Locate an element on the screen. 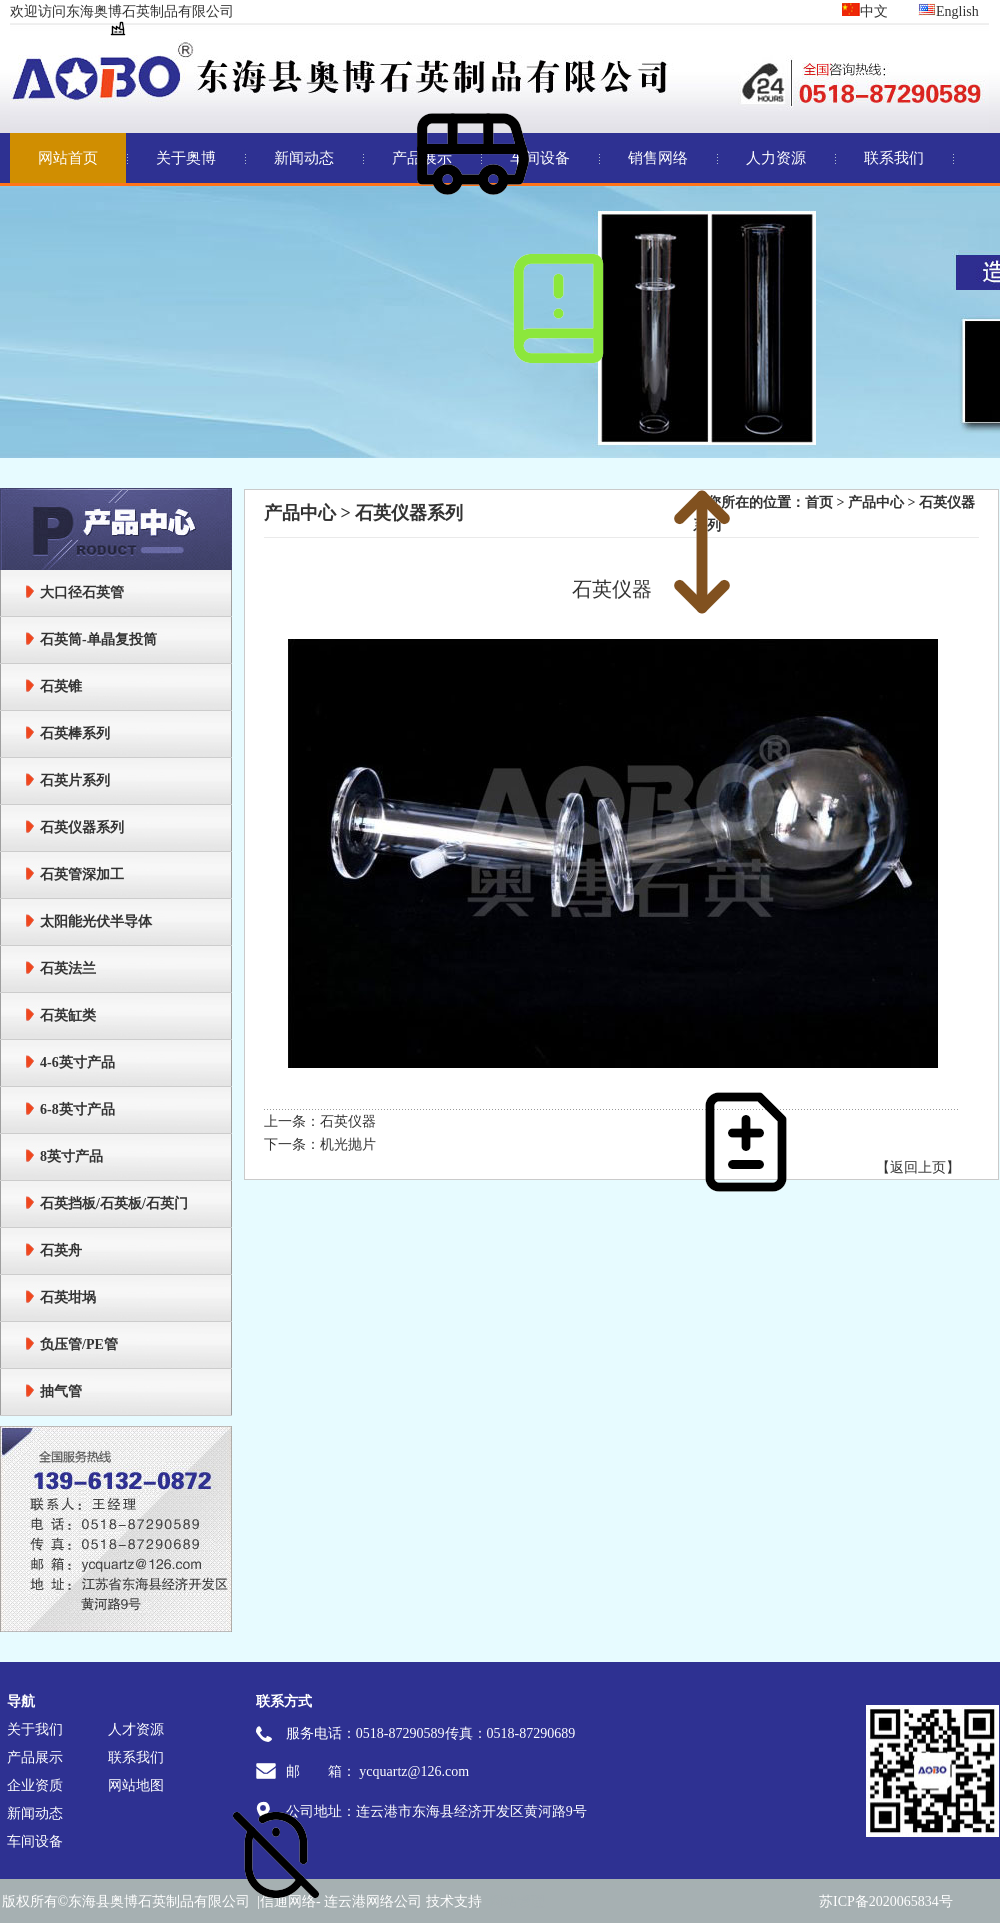 This screenshot has width=1000, height=1923. indicates an alert or notification related to a book or reading item is located at coordinates (558, 308).